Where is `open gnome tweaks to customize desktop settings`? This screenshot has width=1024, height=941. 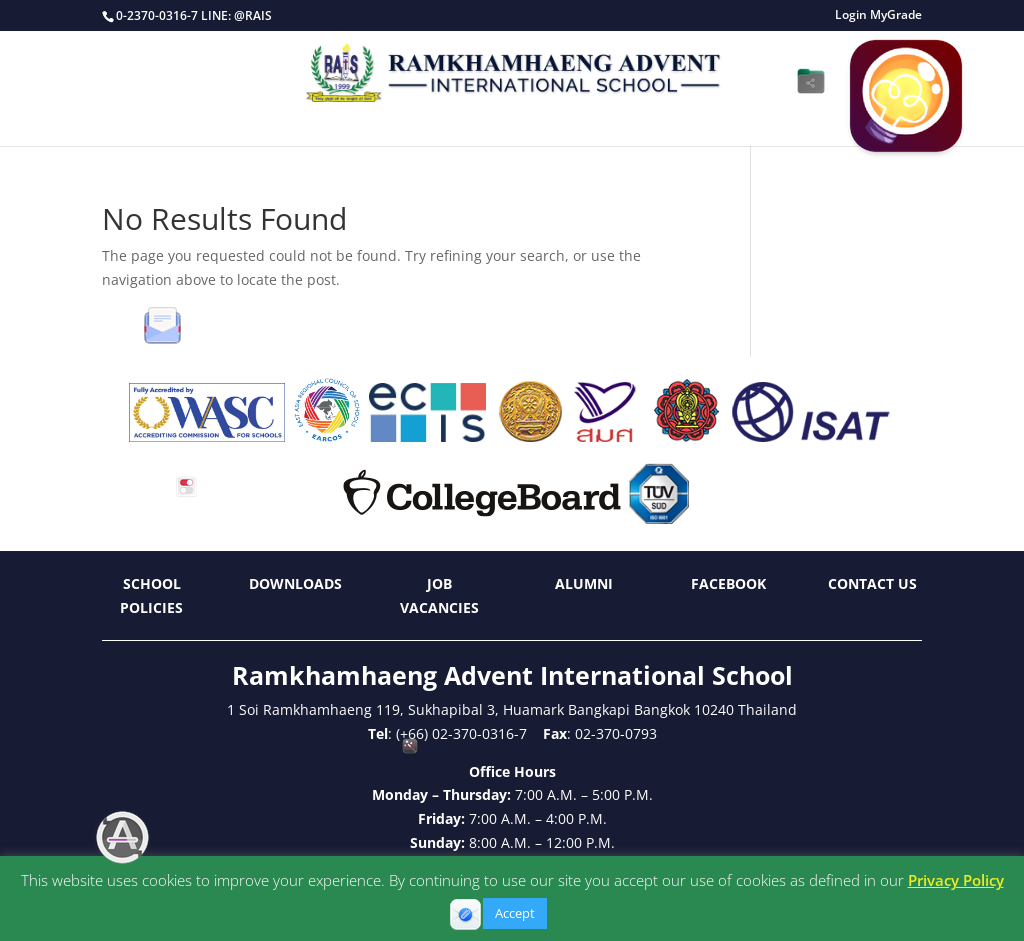 open gnome tweaks to customize desktop settings is located at coordinates (186, 486).